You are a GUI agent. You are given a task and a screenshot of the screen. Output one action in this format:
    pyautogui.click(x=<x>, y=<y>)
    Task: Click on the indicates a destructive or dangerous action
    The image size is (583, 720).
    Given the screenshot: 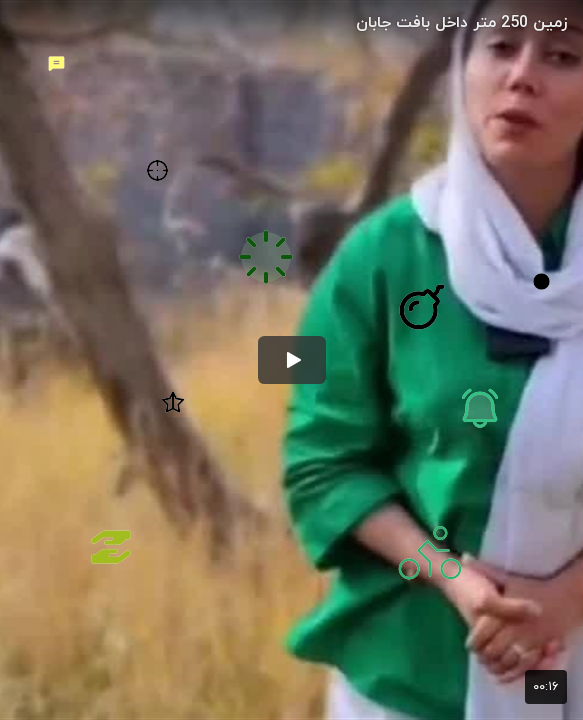 What is the action you would take?
    pyautogui.click(x=422, y=307)
    